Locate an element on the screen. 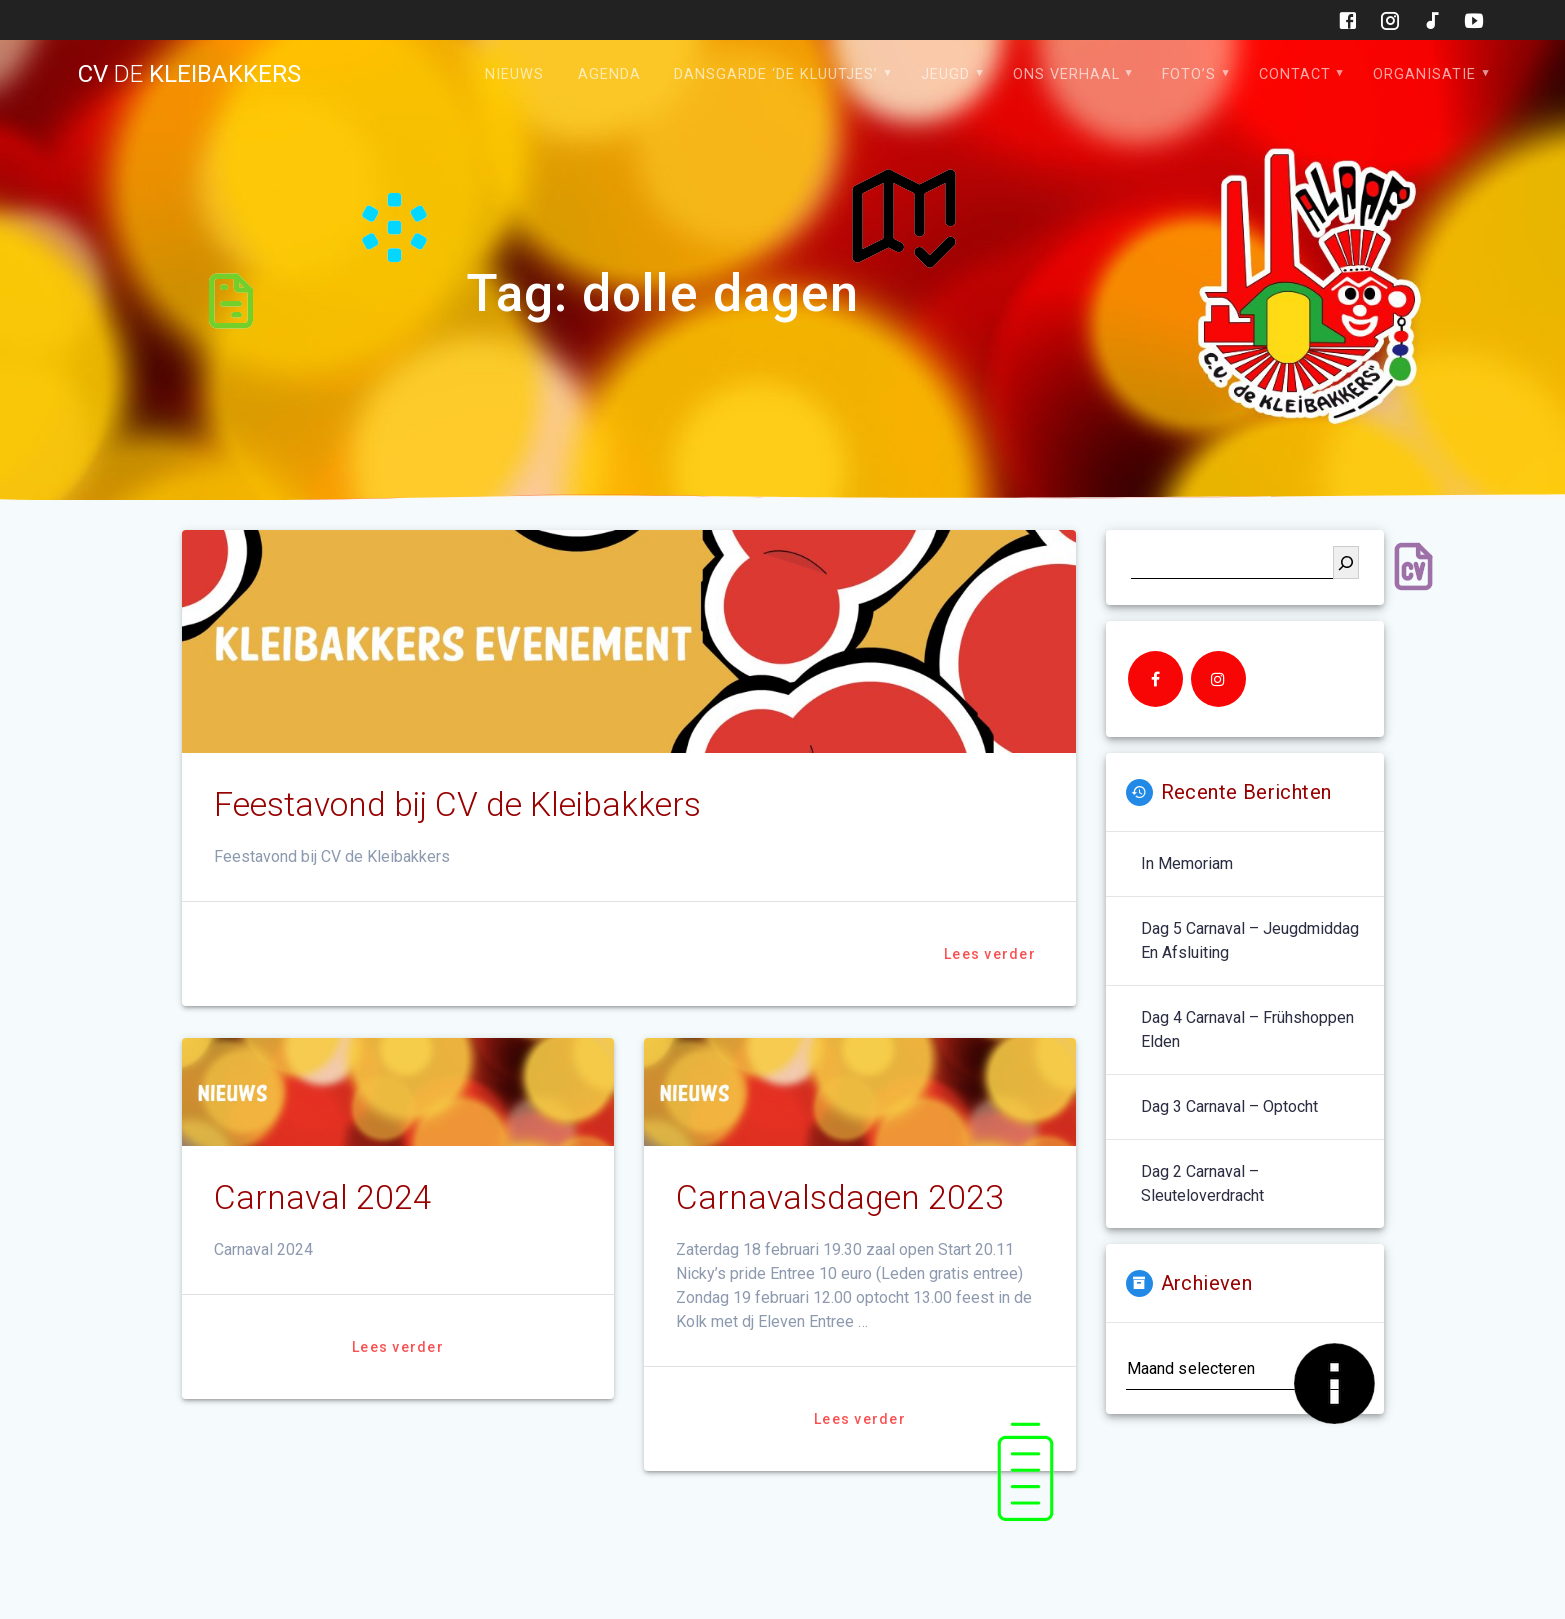 The width and height of the screenshot is (1565, 1619). confirm location on map is located at coordinates (904, 216).